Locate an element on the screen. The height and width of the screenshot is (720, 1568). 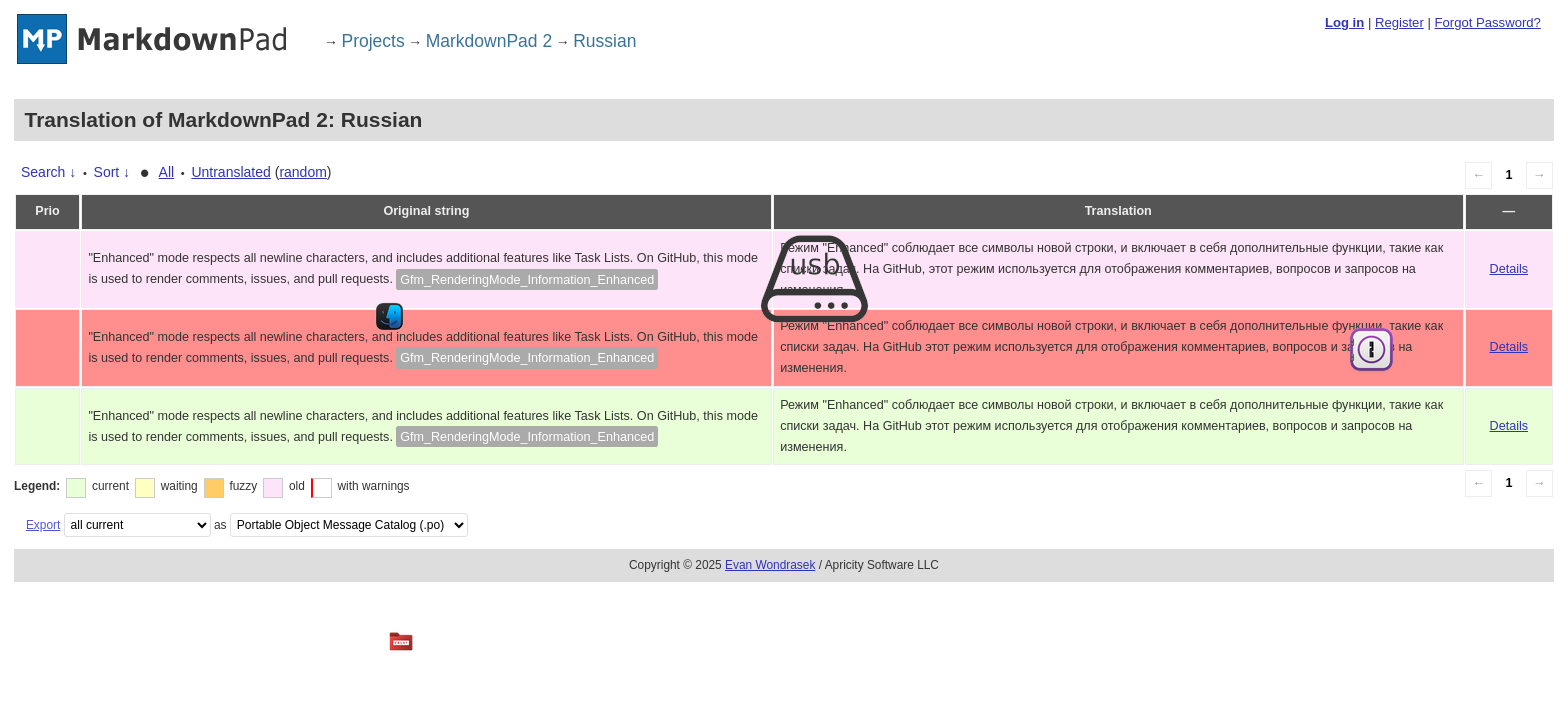
open Finder to browse files and folders is located at coordinates (389, 316).